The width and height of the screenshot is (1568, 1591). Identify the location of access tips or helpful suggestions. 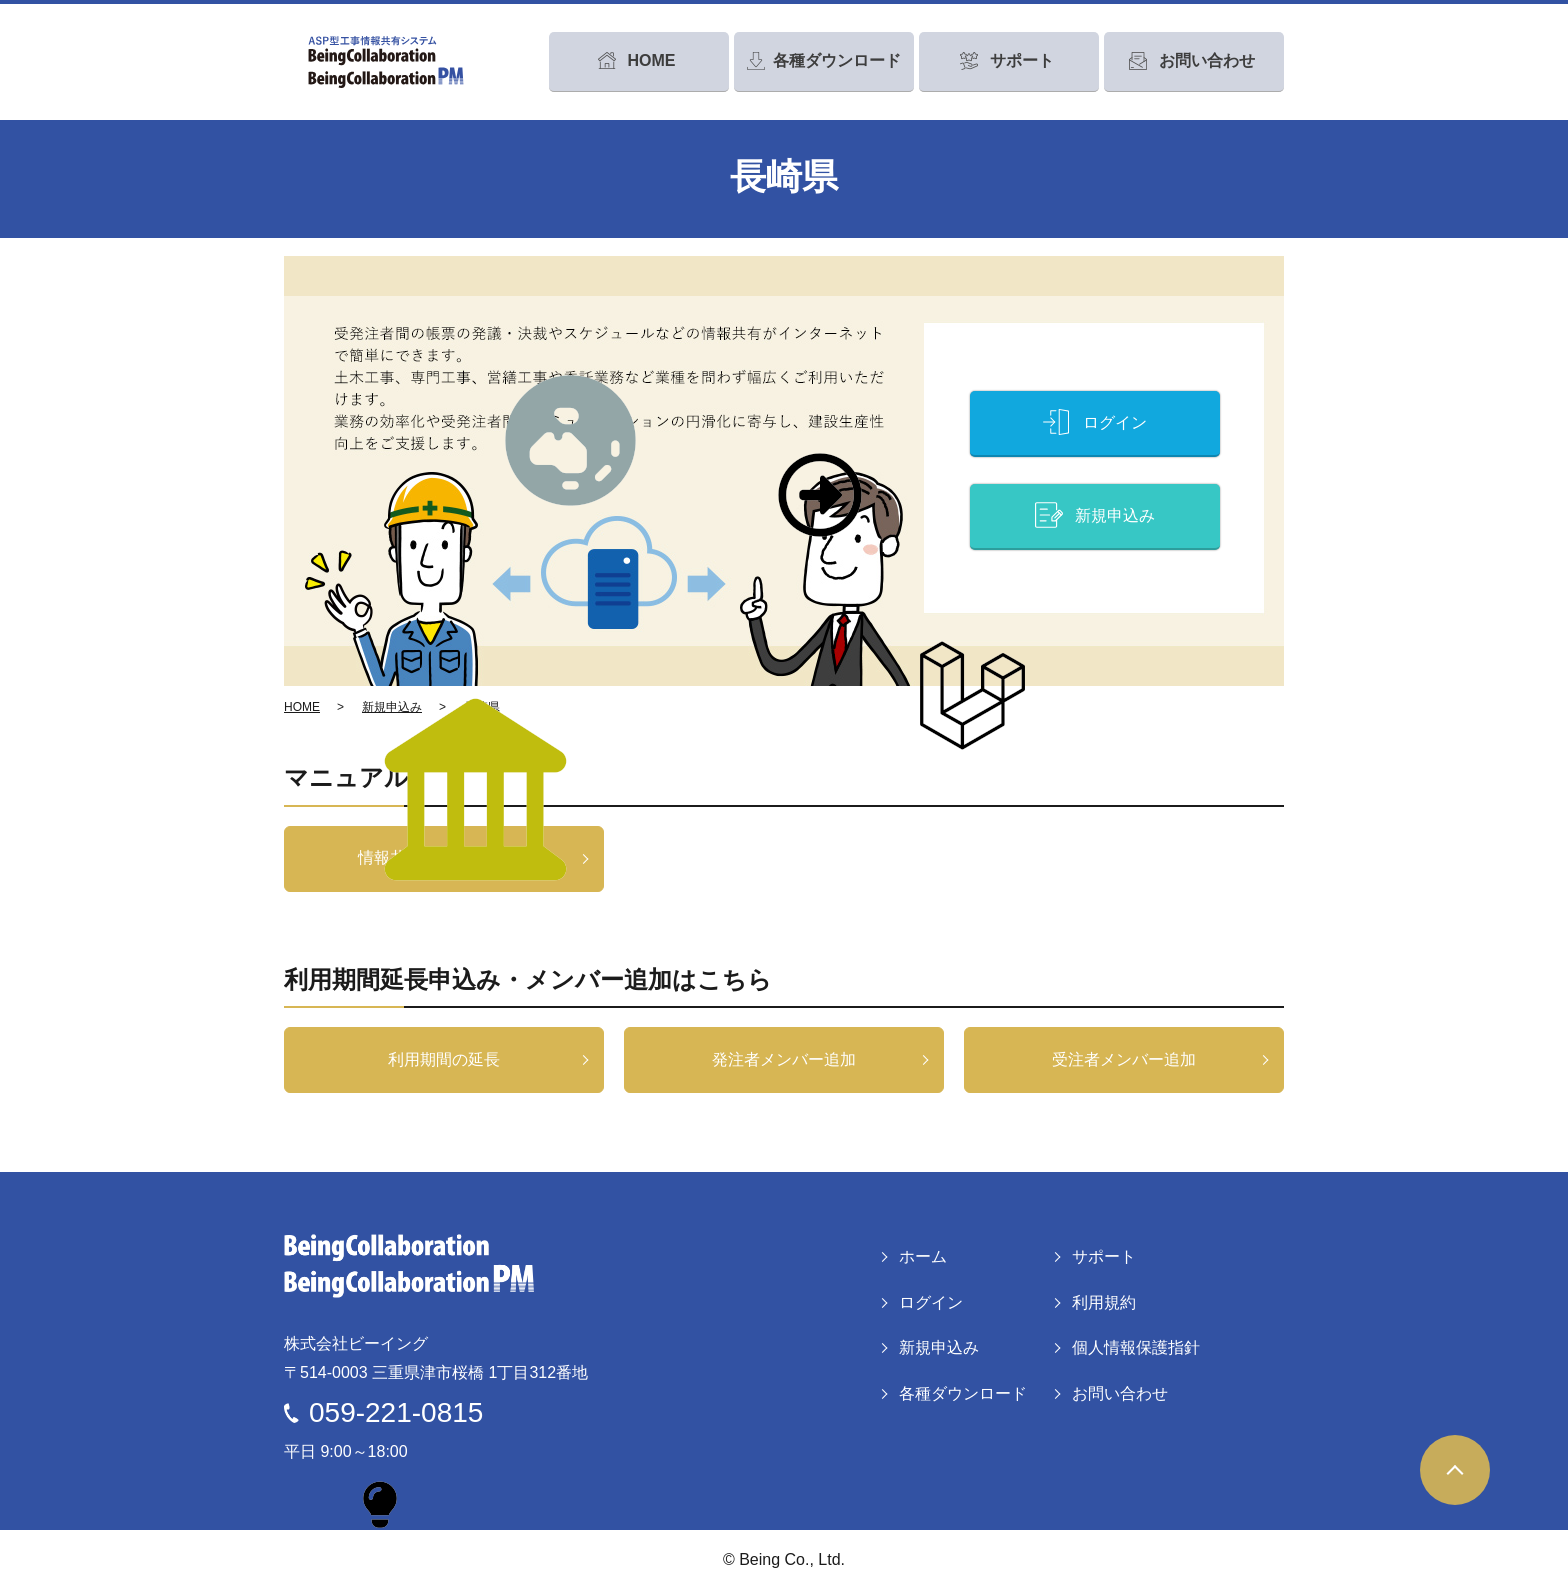
(380, 1504).